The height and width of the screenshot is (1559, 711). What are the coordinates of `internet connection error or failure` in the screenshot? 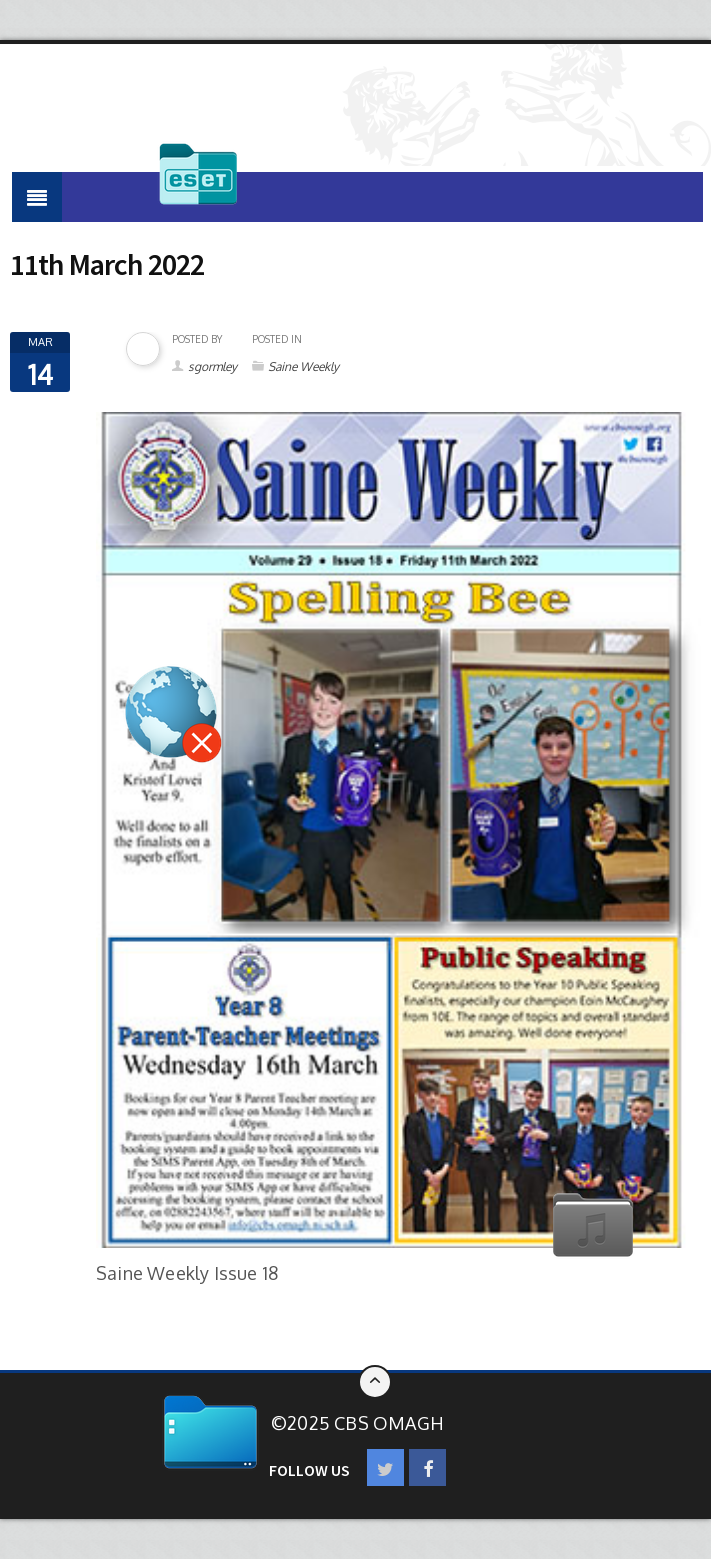 It's located at (171, 712).